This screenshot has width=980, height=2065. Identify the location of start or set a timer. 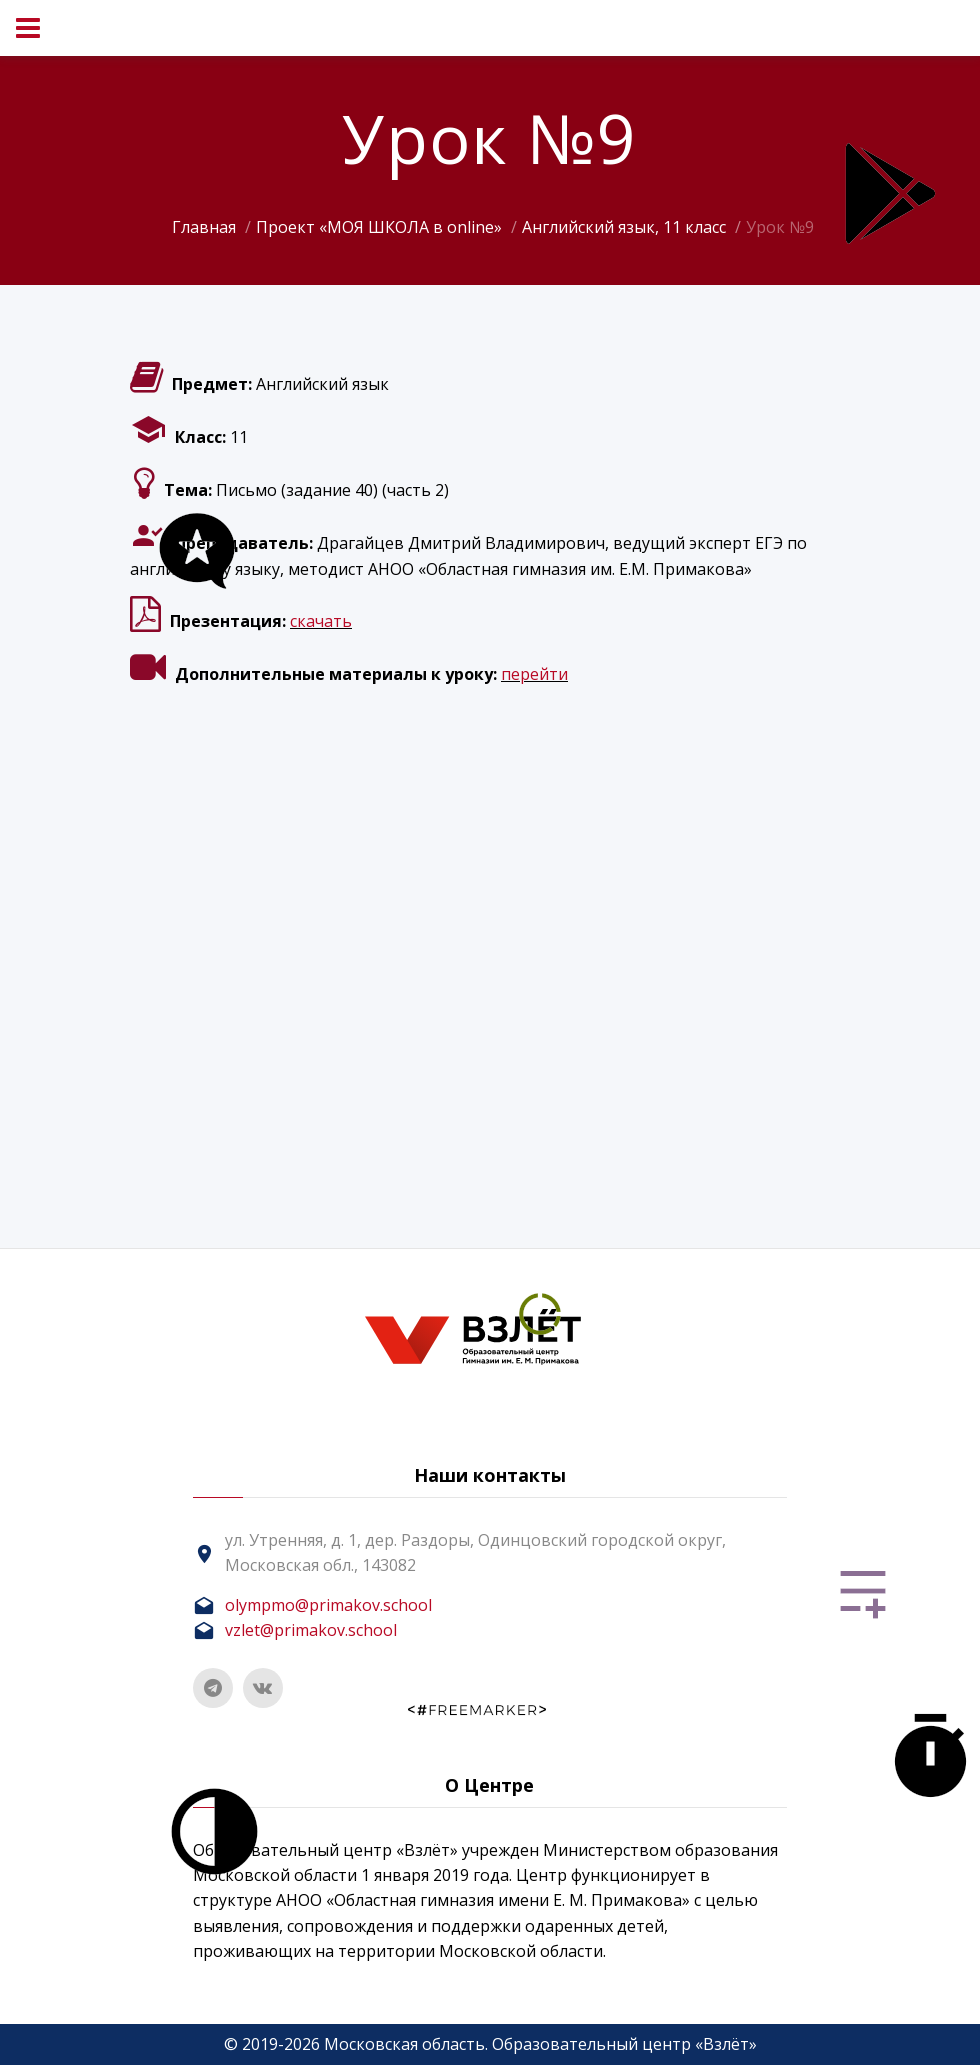
(930, 1757).